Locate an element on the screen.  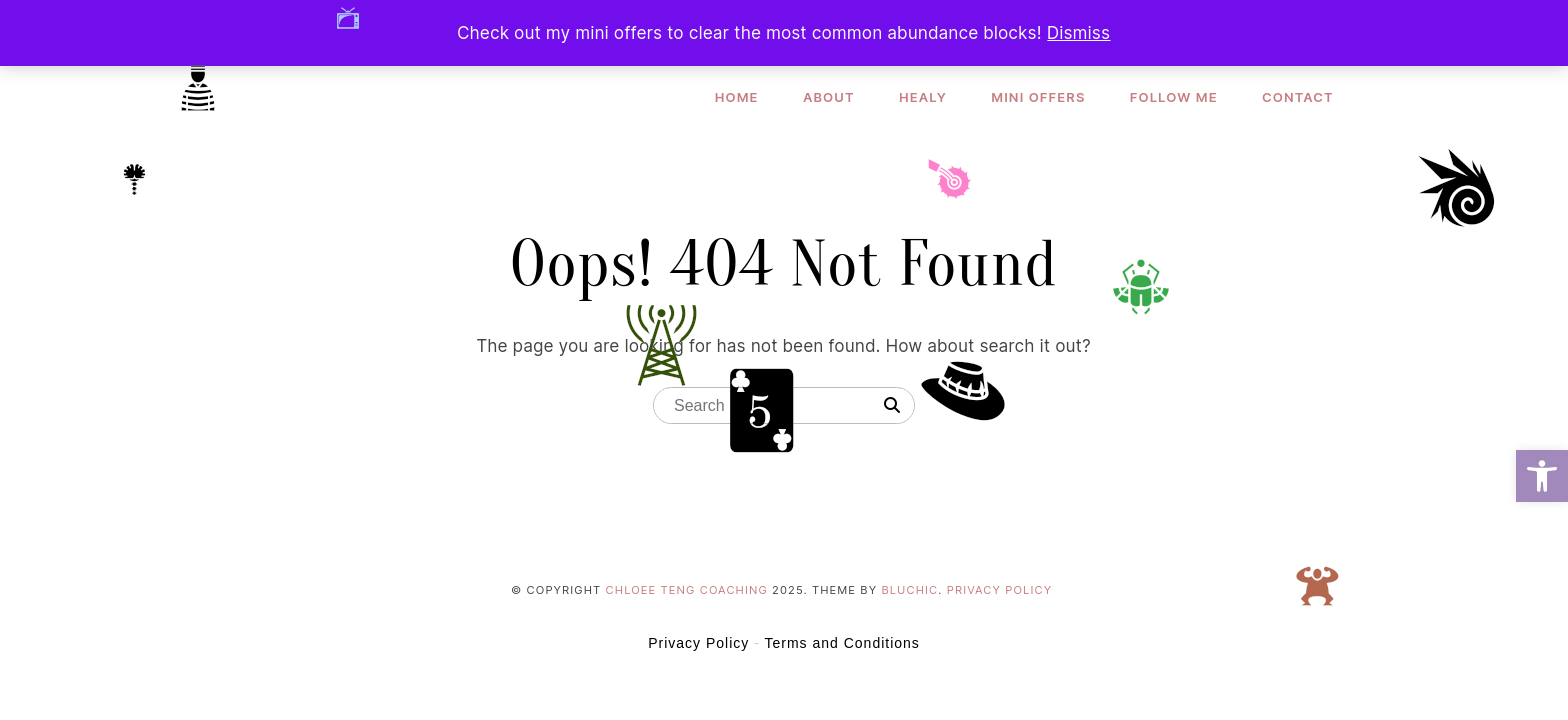
access tv or video streaming features is located at coordinates (348, 18).